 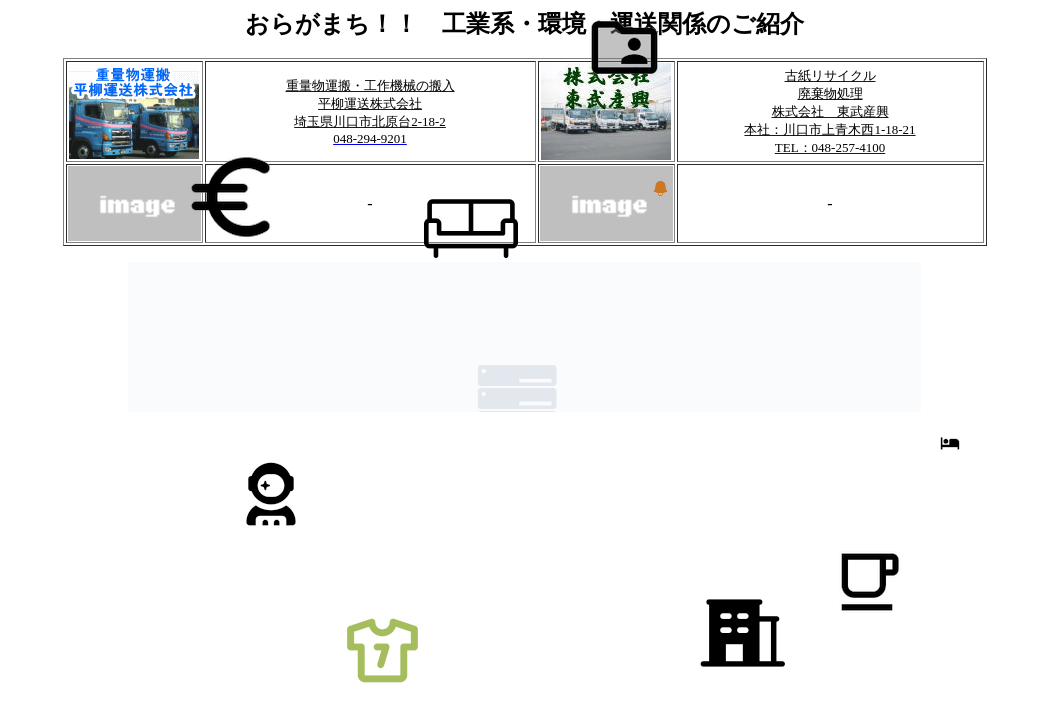 I want to click on access shared folder contents, so click(x=624, y=47).